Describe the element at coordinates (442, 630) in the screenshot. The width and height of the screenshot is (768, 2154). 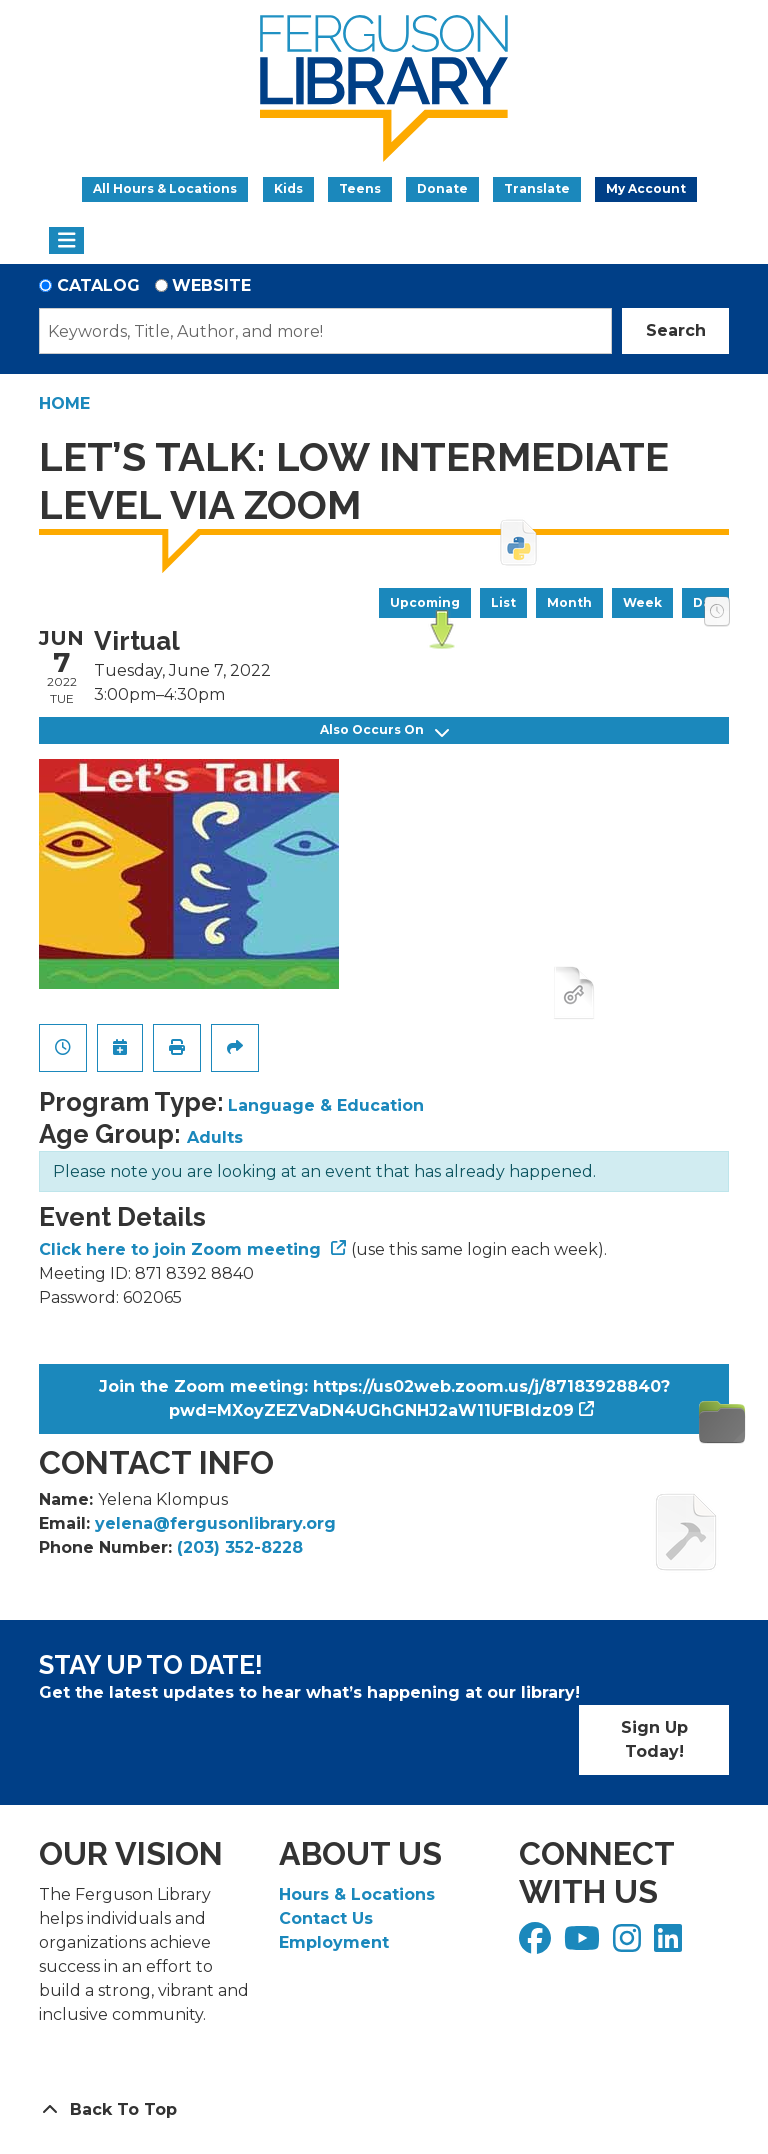
I see `save the current file or document` at that location.